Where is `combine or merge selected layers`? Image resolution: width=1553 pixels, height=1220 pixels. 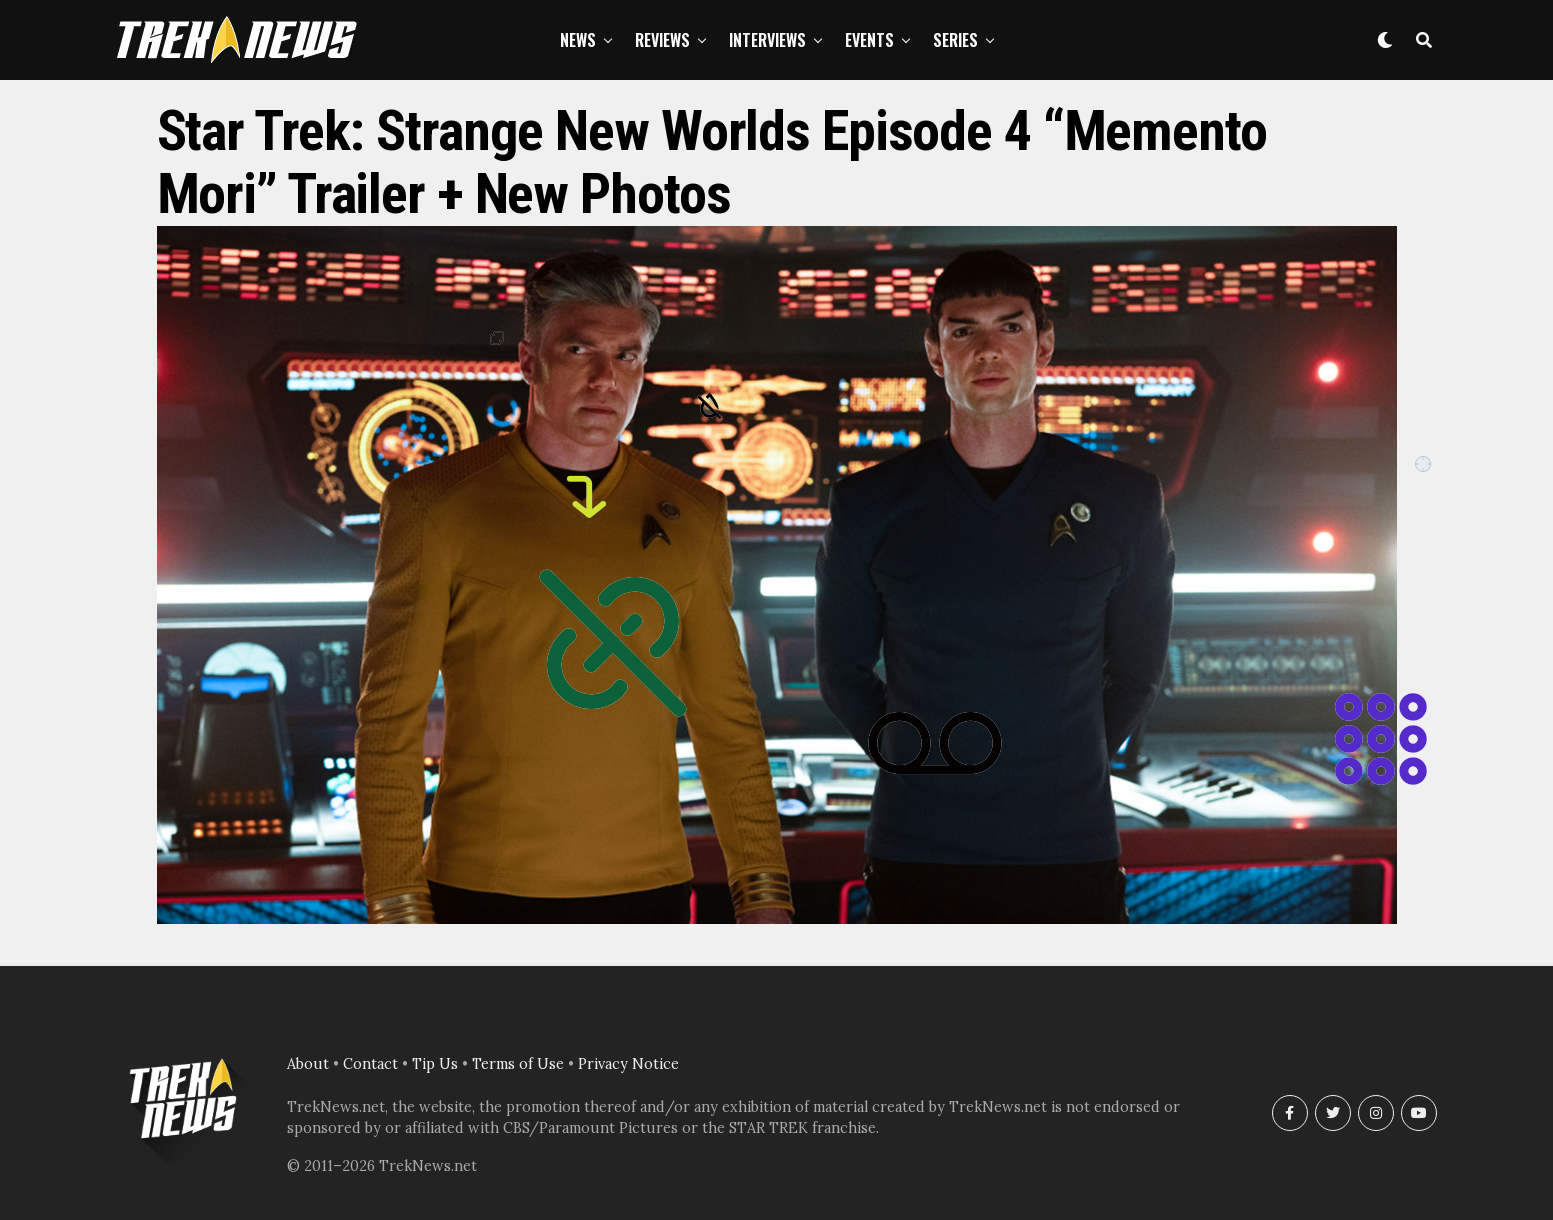
combine or merge selected layers is located at coordinates (497, 338).